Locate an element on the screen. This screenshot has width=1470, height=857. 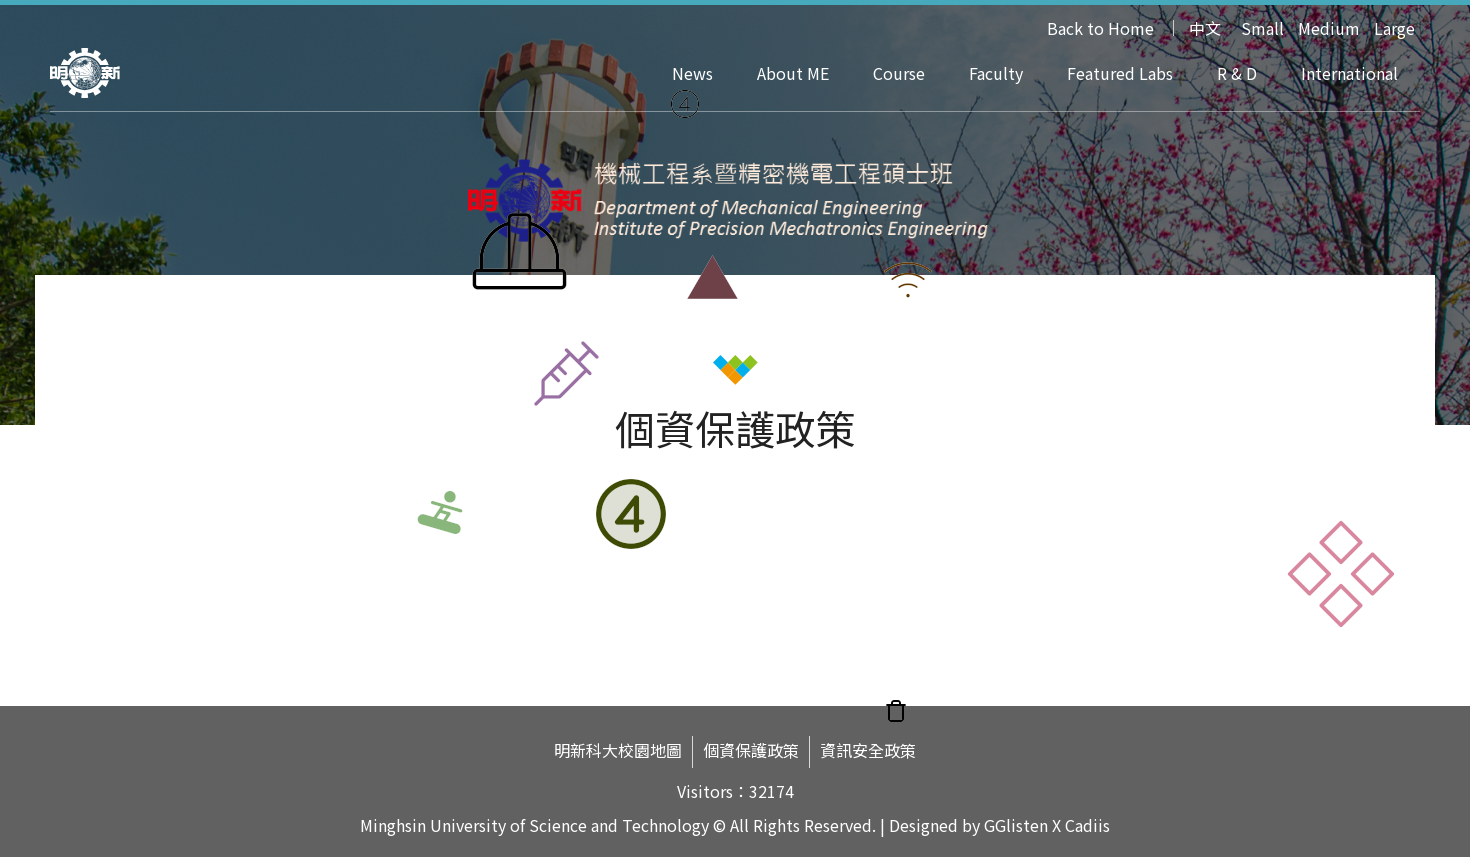
delete selected item is located at coordinates (896, 711).